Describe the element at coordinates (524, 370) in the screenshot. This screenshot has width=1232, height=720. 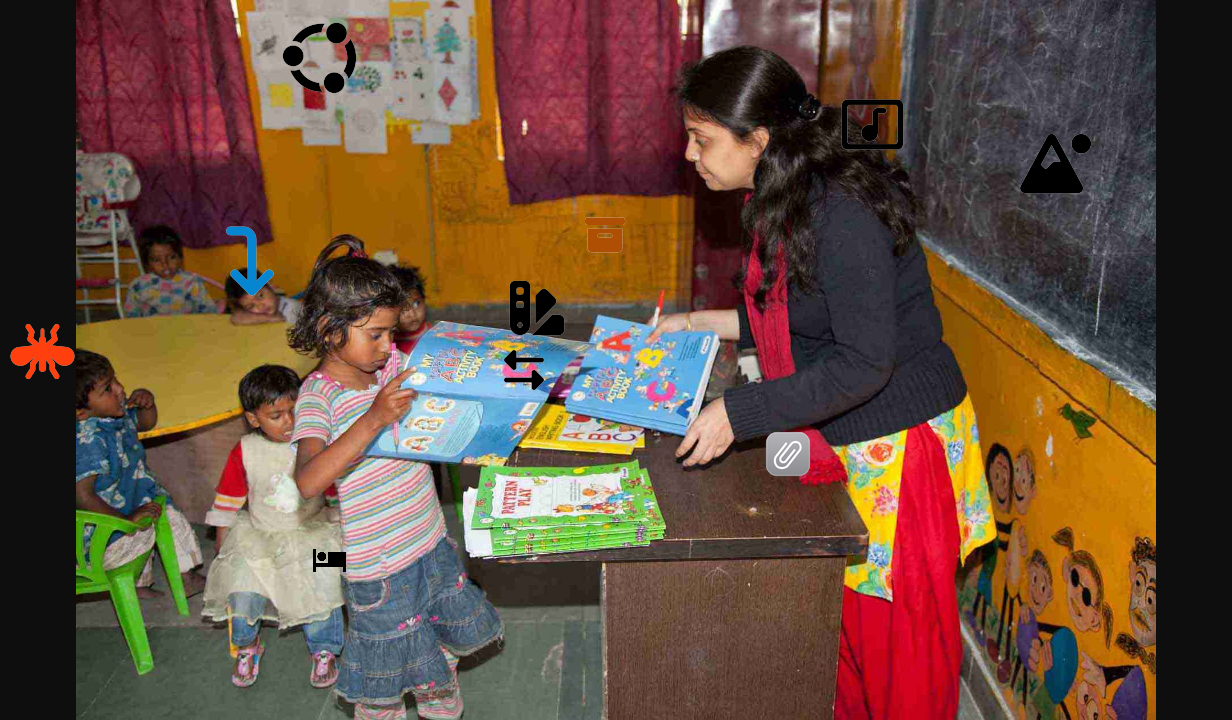
I see `resize or adjust width horizontally` at that location.